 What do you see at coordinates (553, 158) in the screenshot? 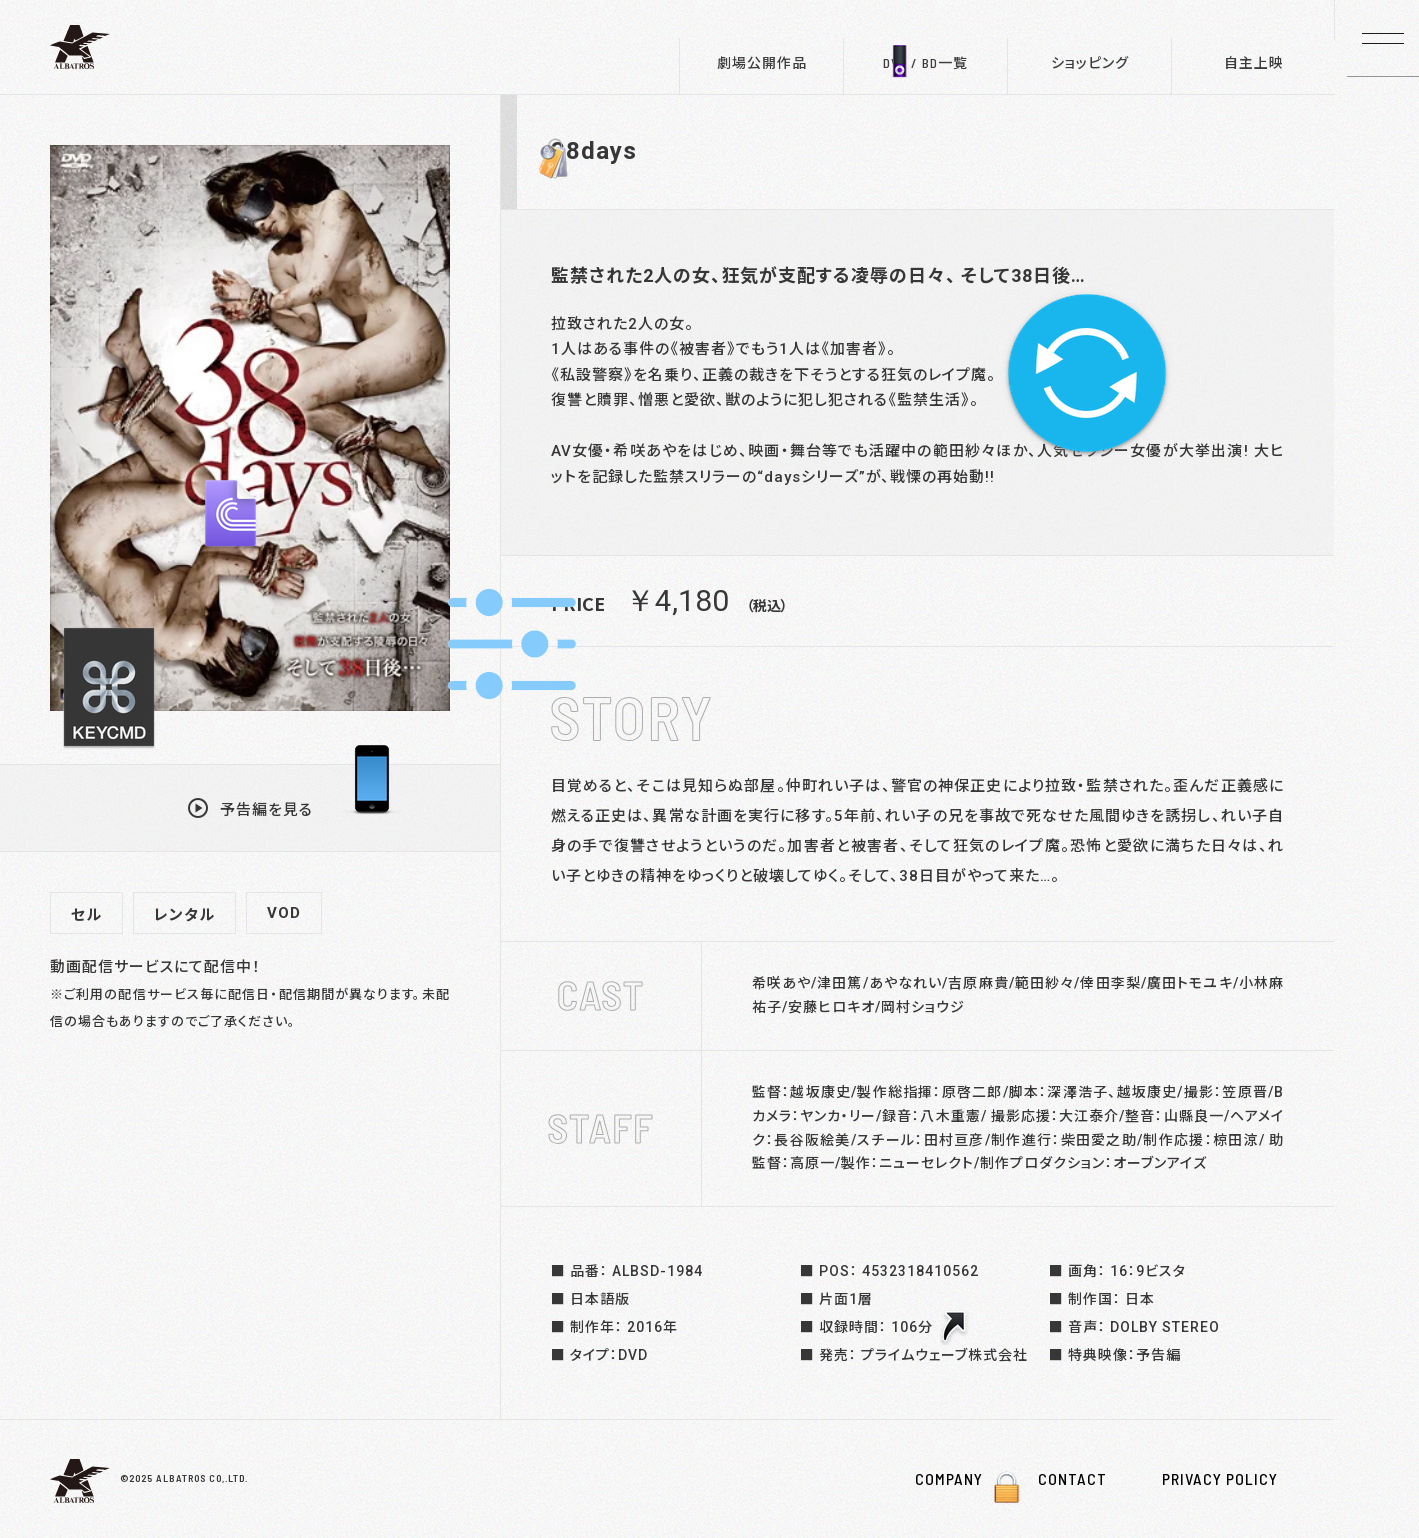
I see `view and manage kerberos authentication tickets` at bounding box center [553, 158].